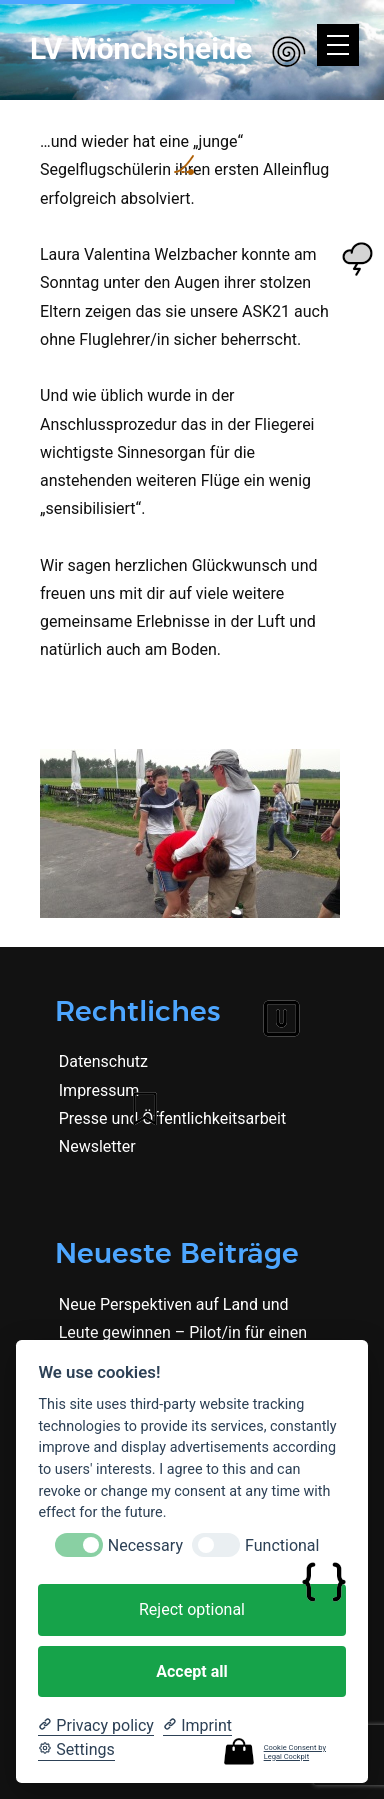 The image size is (384, 1799). What do you see at coordinates (184, 165) in the screenshot?
I see `adjust ease-in animation curve` at bounding box center [184, 165].